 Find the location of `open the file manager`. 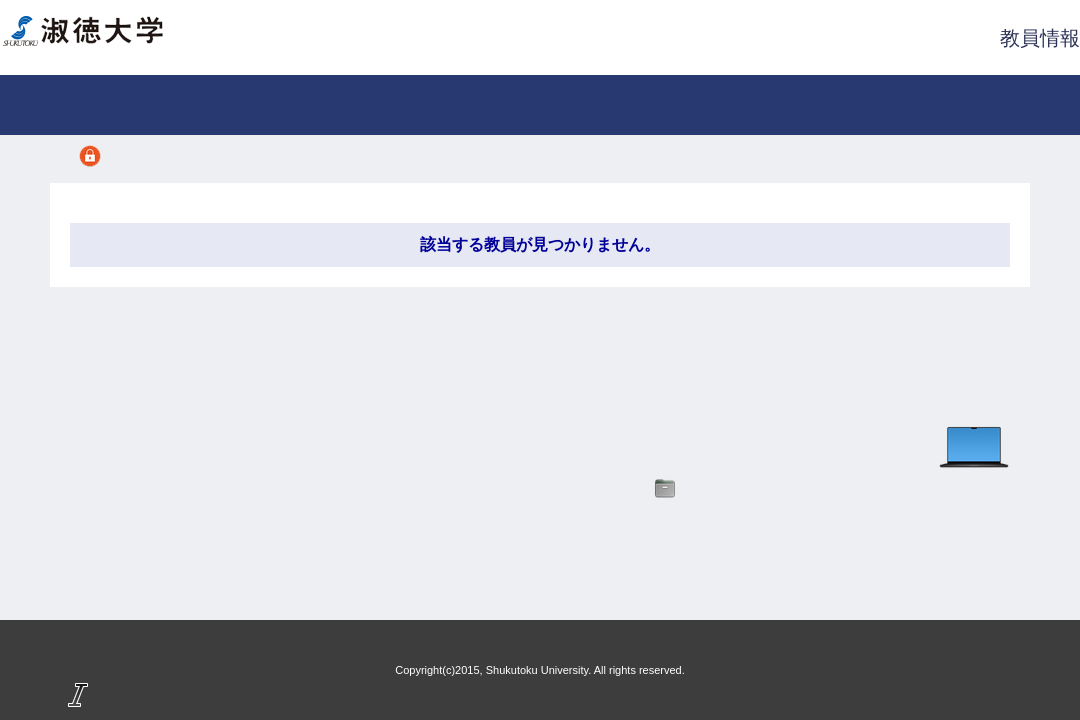

open the file manager is located at coordinates (665, 488).